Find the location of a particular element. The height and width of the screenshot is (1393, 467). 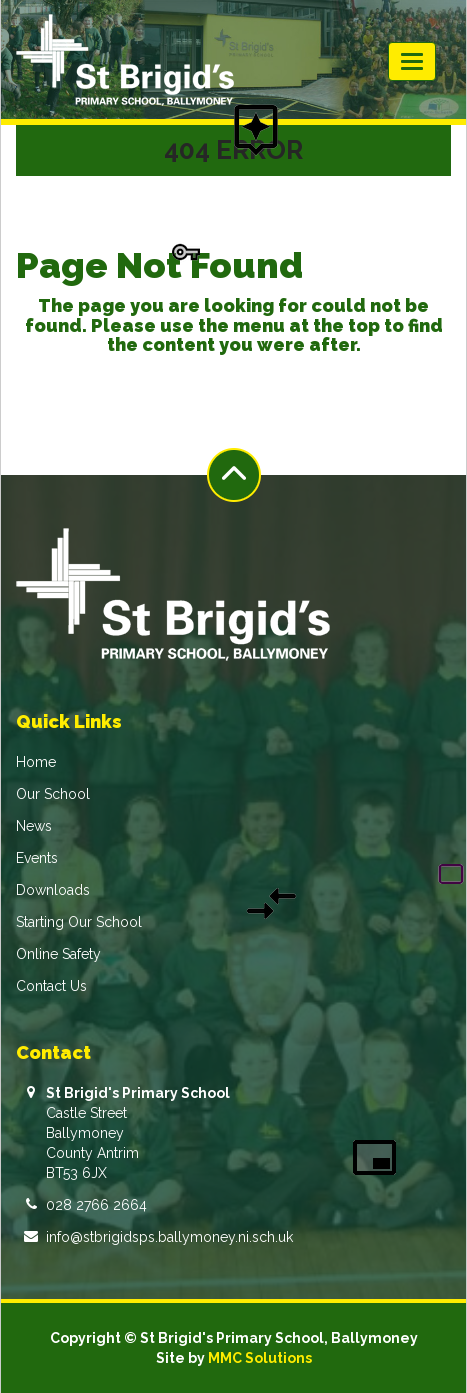

access VPN or secure connection settings is located at coordinates (186, 252).